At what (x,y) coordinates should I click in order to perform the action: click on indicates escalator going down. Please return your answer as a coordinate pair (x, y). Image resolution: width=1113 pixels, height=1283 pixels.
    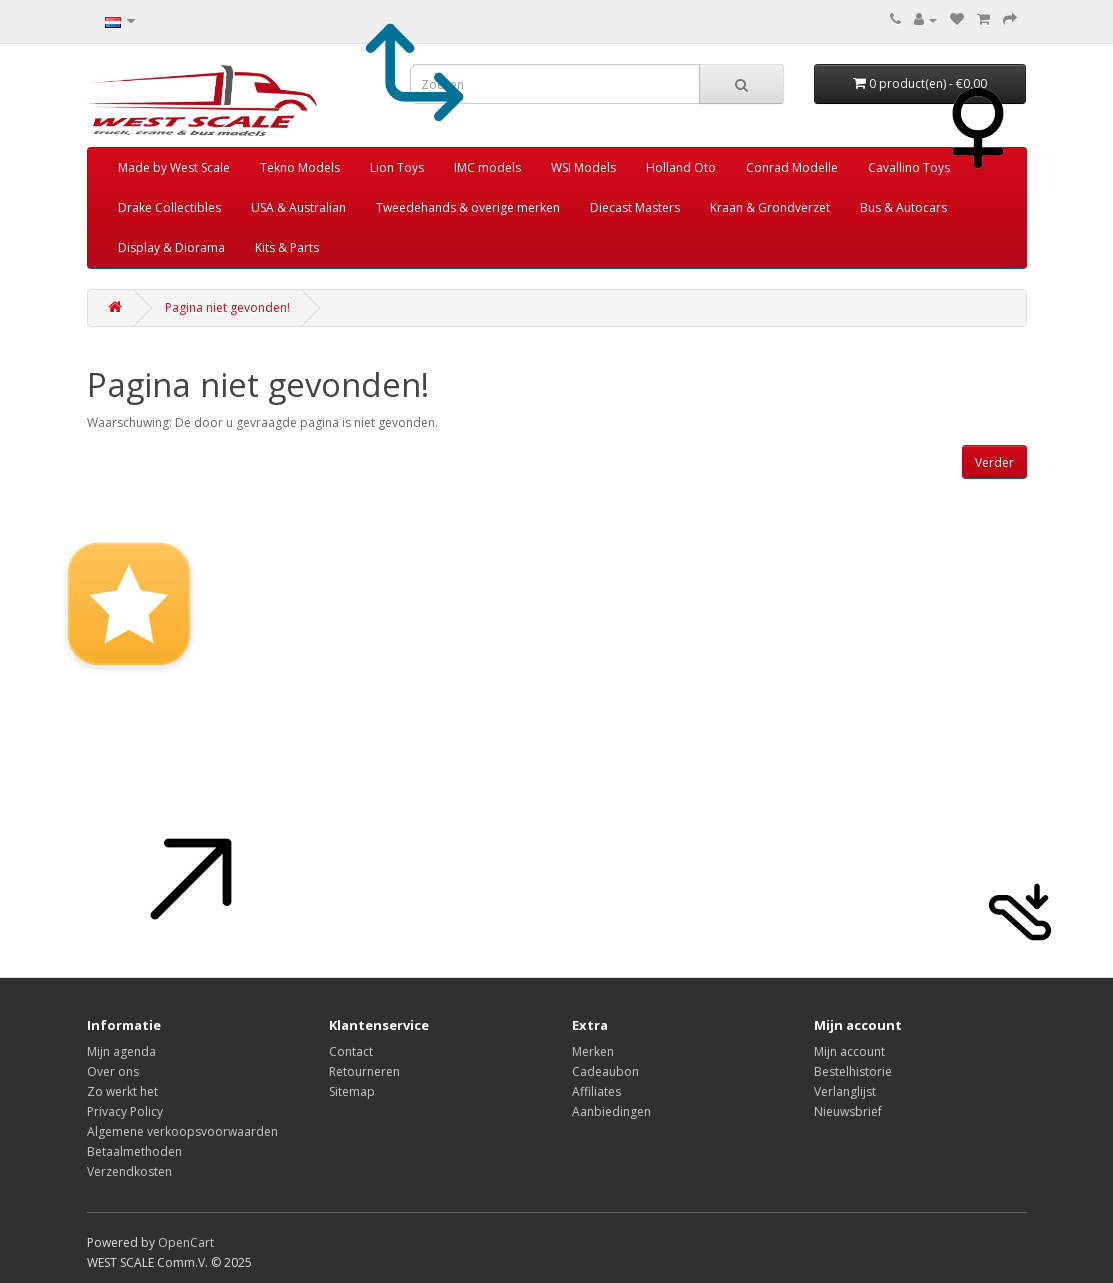
    Looking at the image, I should click on (1020, 912).